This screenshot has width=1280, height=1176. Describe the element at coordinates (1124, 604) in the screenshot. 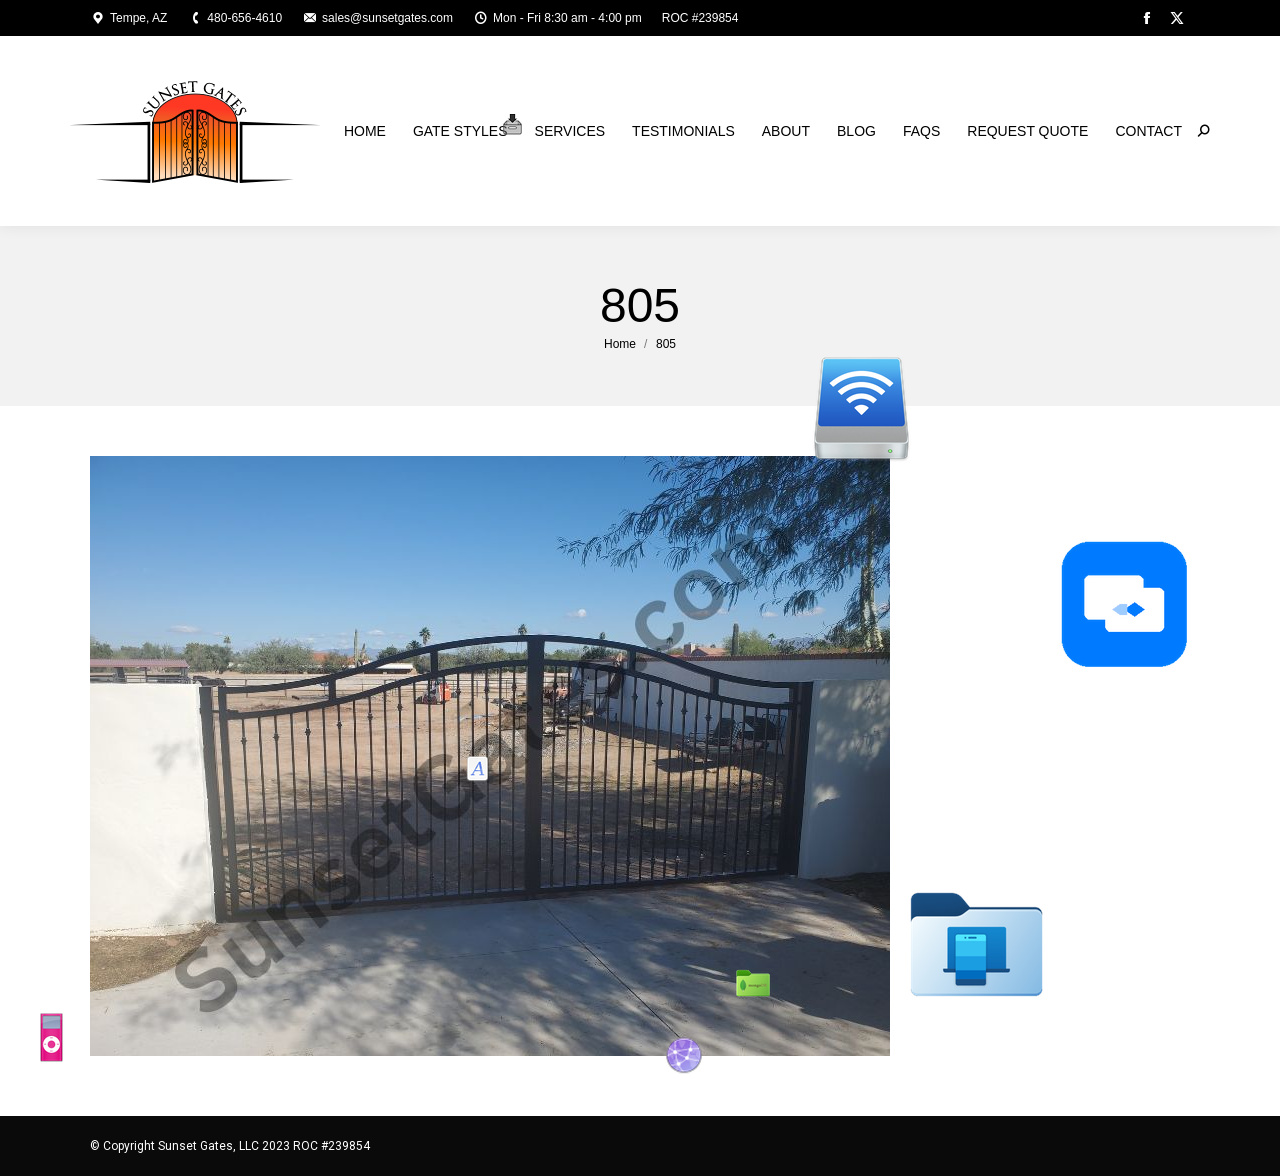

I see `switch between open windows or applications` at that location.